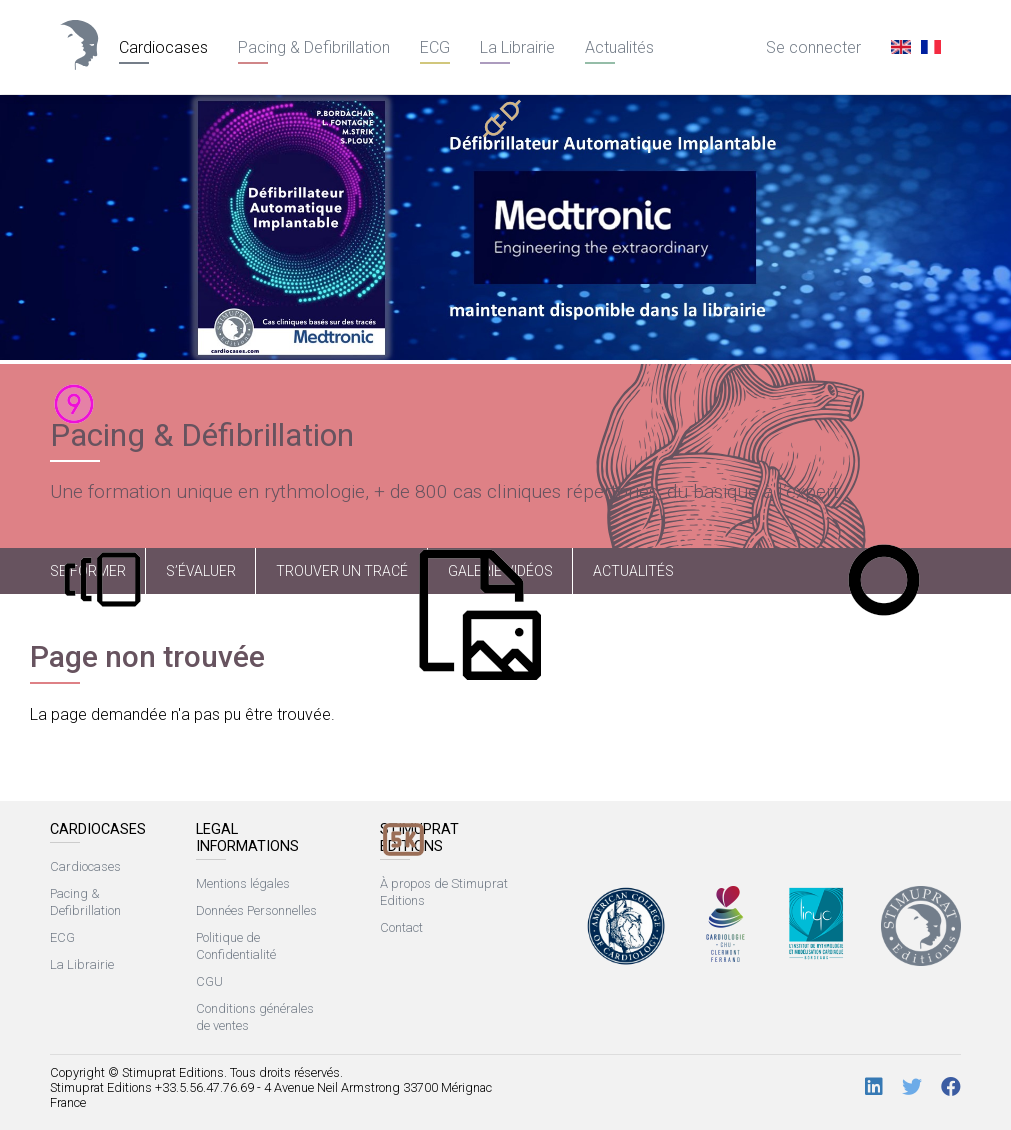 This screenshot has height=1130, width=1011. I want to click on disconnect from debug session, so click(502, 119).